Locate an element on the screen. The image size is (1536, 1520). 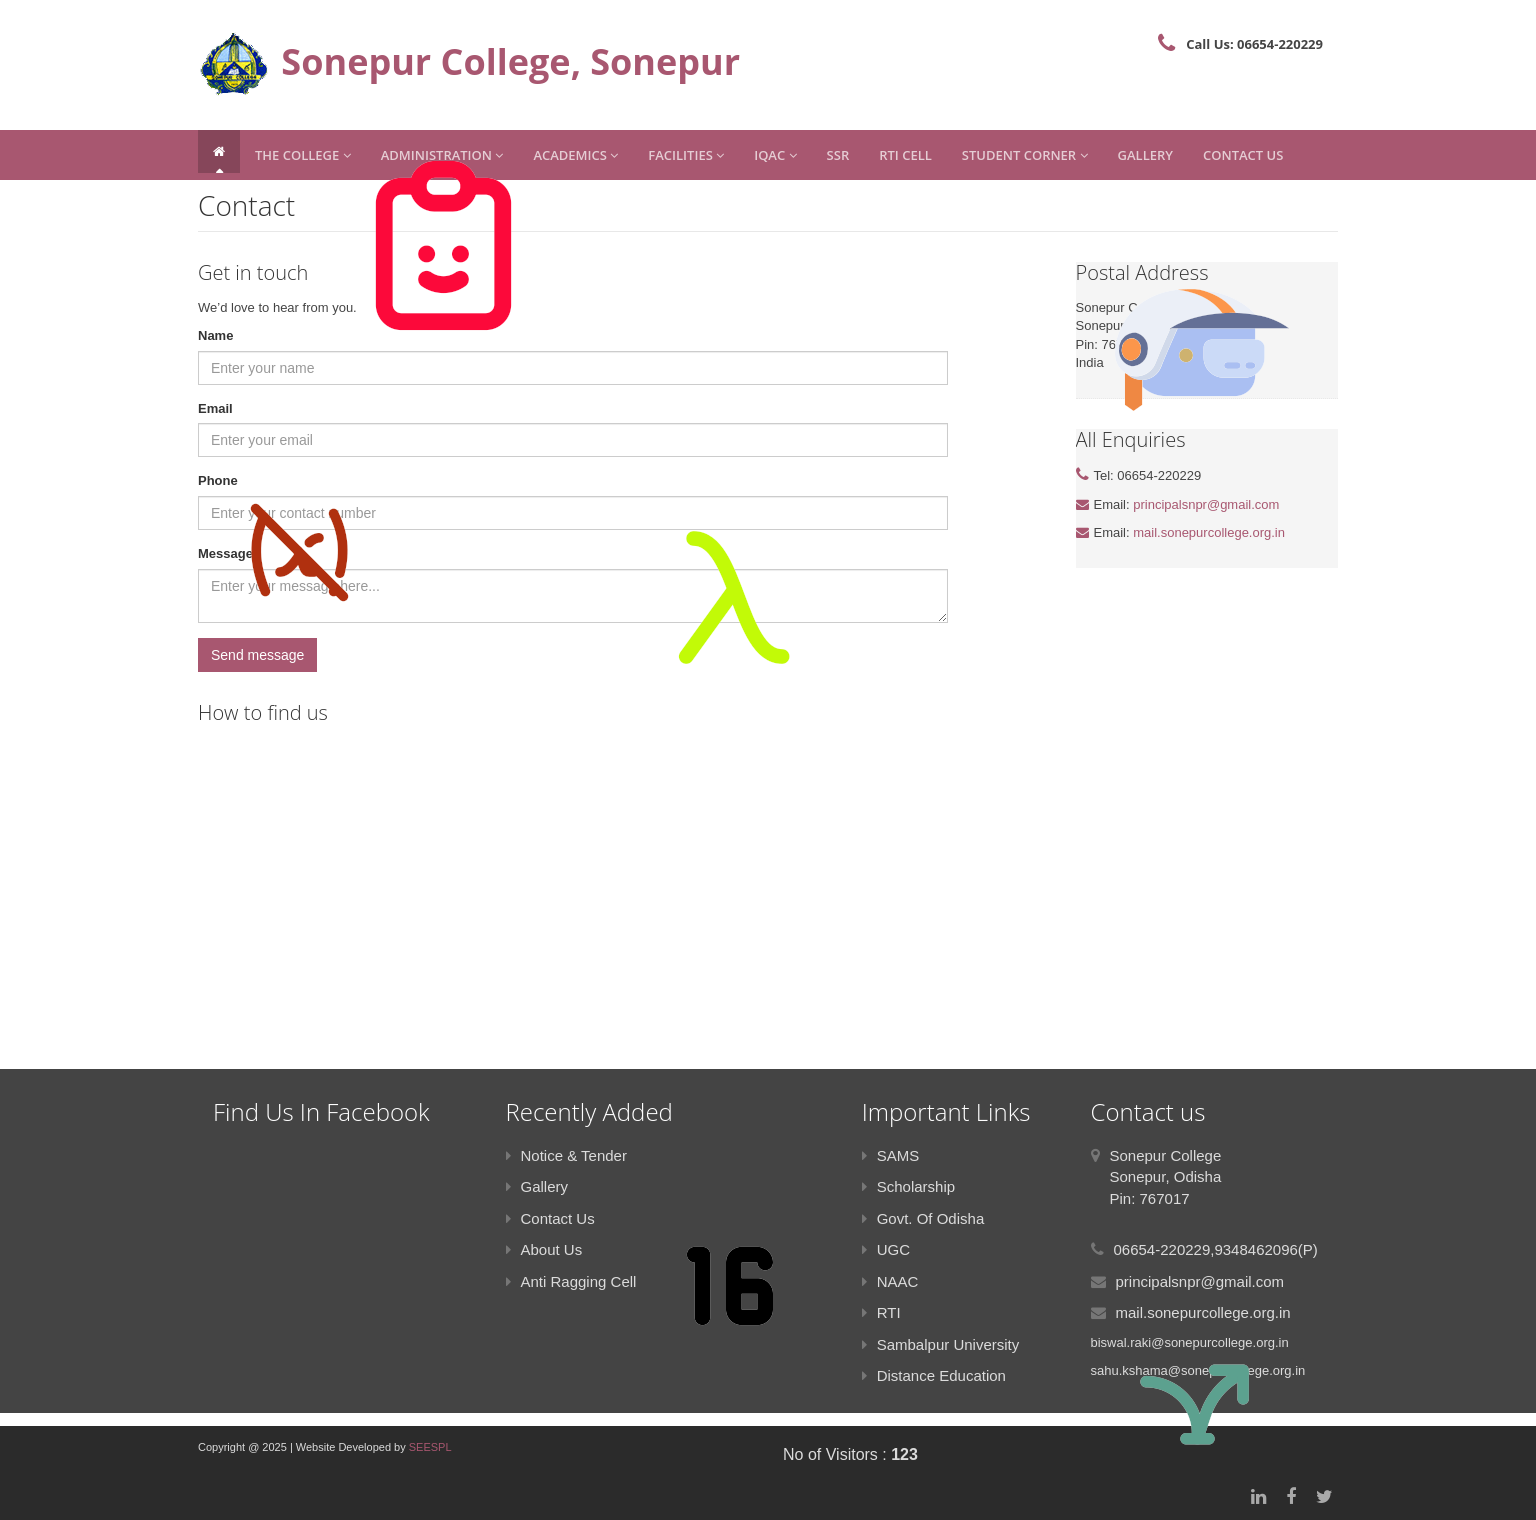
access lambda or serverless function settings is located at coordinates (730, 597).